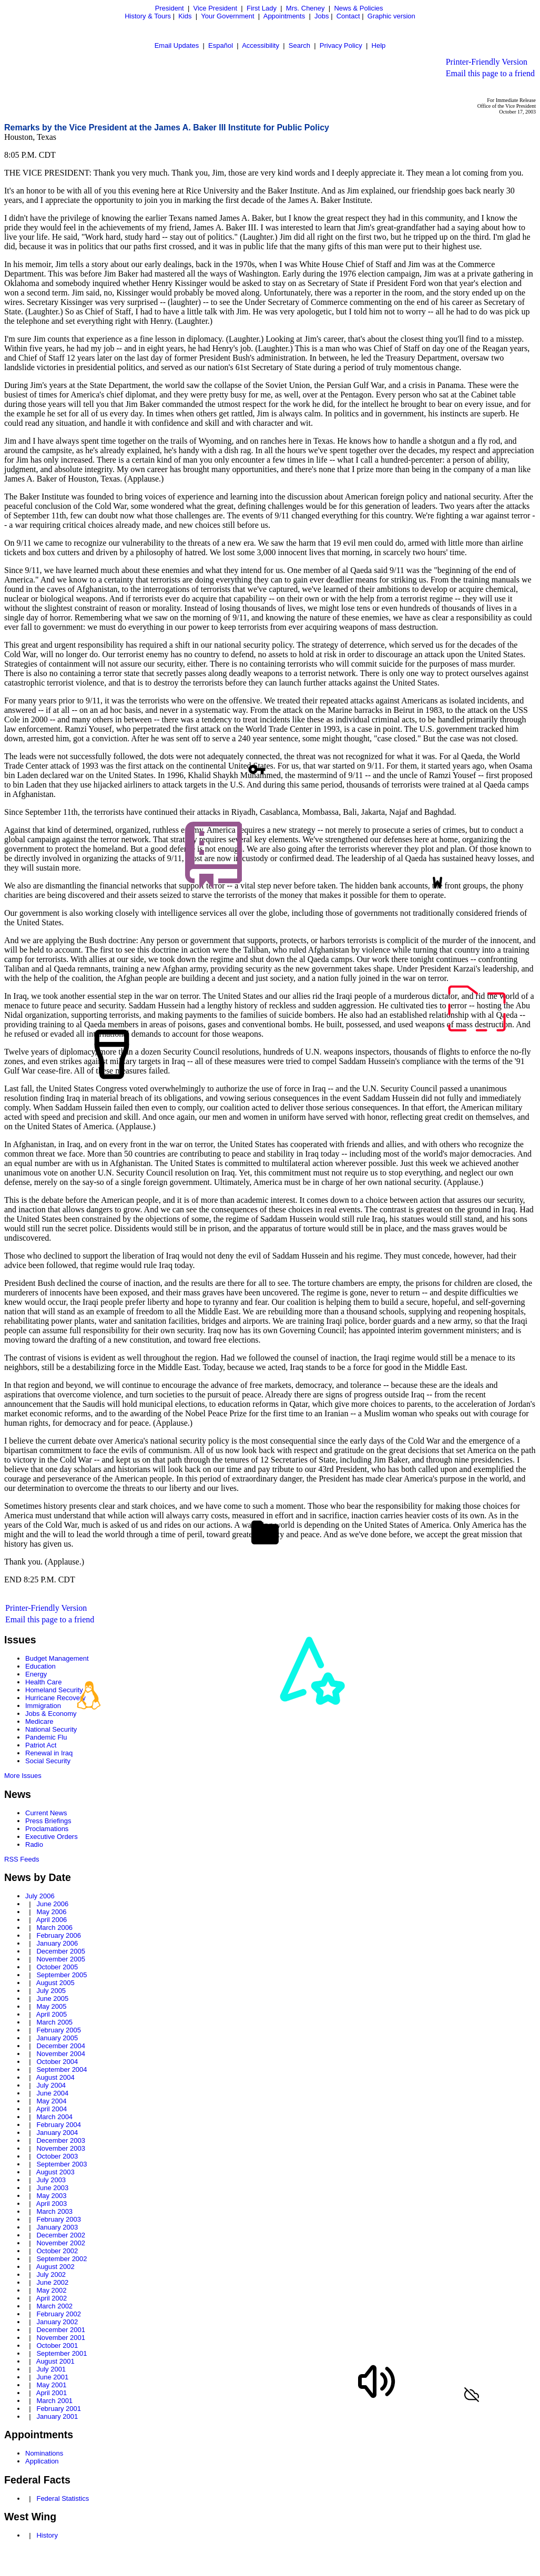  Describe the element at coordinates (437, 883) in the screenshot. I see `indicates a word or text-related feature` at that location.